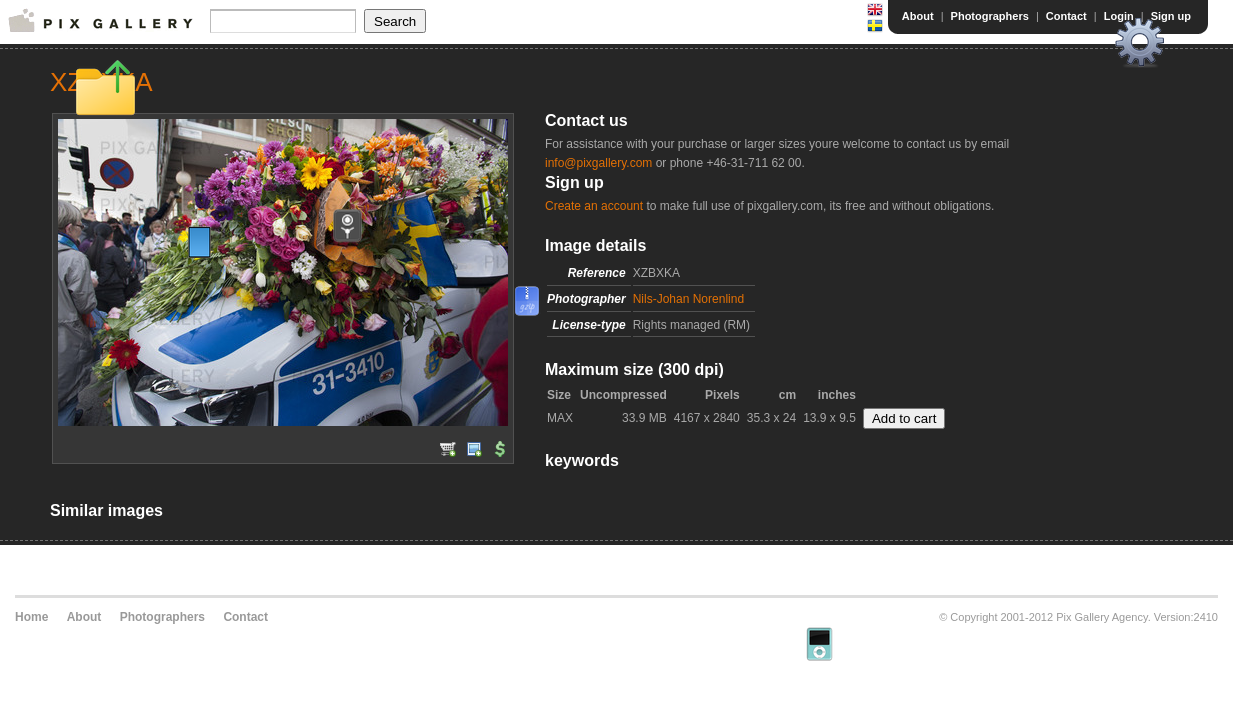 The height and width of the screenshot is (720, 1233). Describe the element at coordinates (527, 301) in the screenshot. I see `a gzip compressed archive file` at that location.